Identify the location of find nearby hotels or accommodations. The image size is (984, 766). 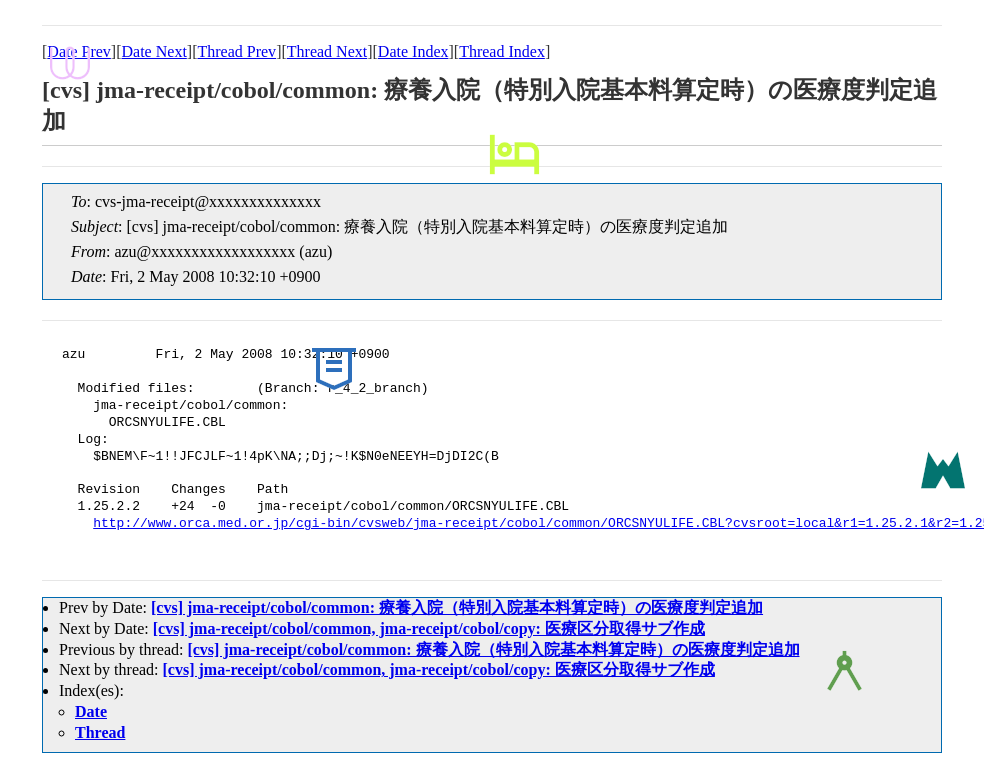
(514, 154).